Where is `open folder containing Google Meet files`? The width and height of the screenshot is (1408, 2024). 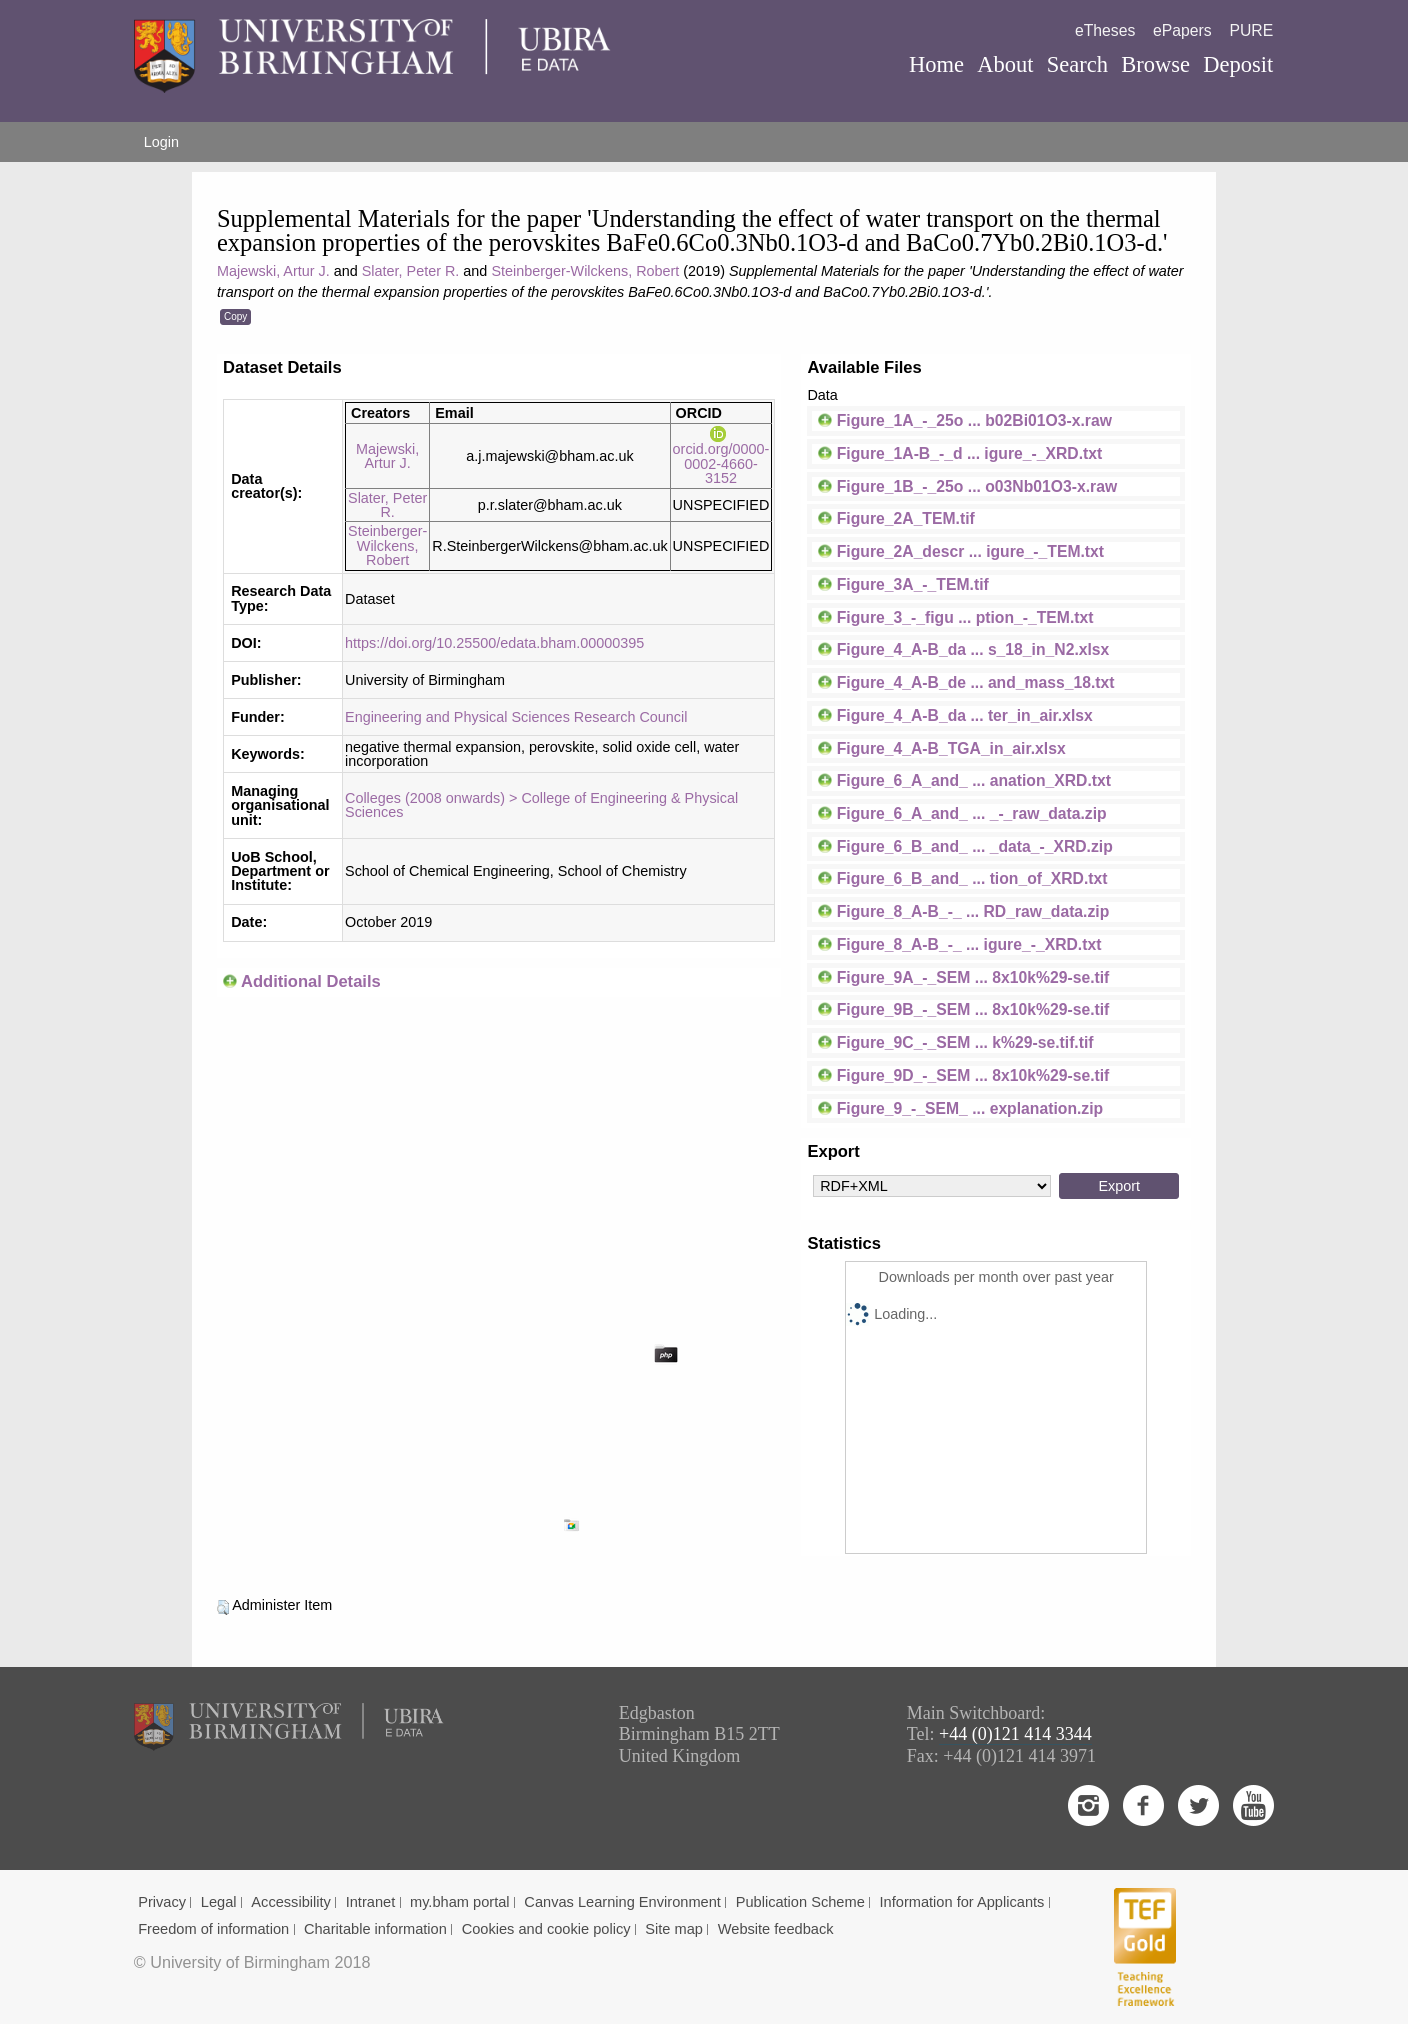
open folder containing Google Meet files is located at coordinates (571, 1525).